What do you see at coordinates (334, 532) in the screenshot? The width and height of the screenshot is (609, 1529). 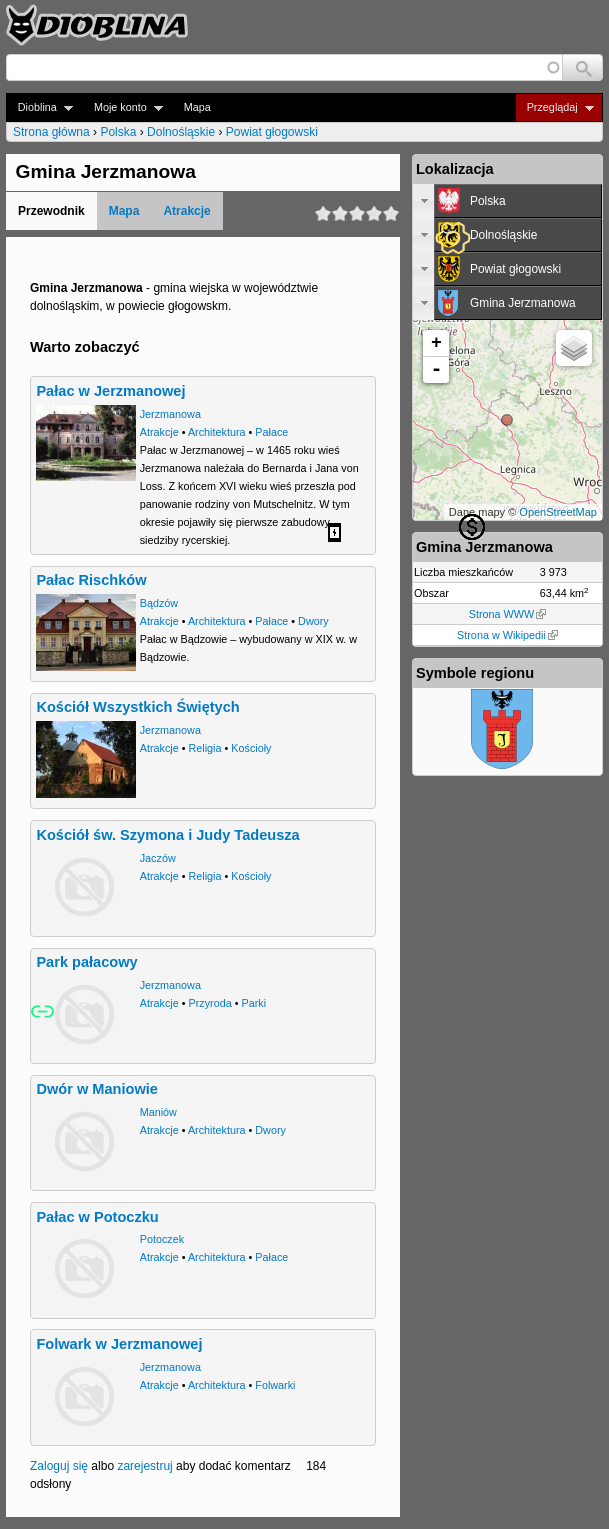 I see `find nearby electric vehicle charging stations` at bounding box center [334, 532].